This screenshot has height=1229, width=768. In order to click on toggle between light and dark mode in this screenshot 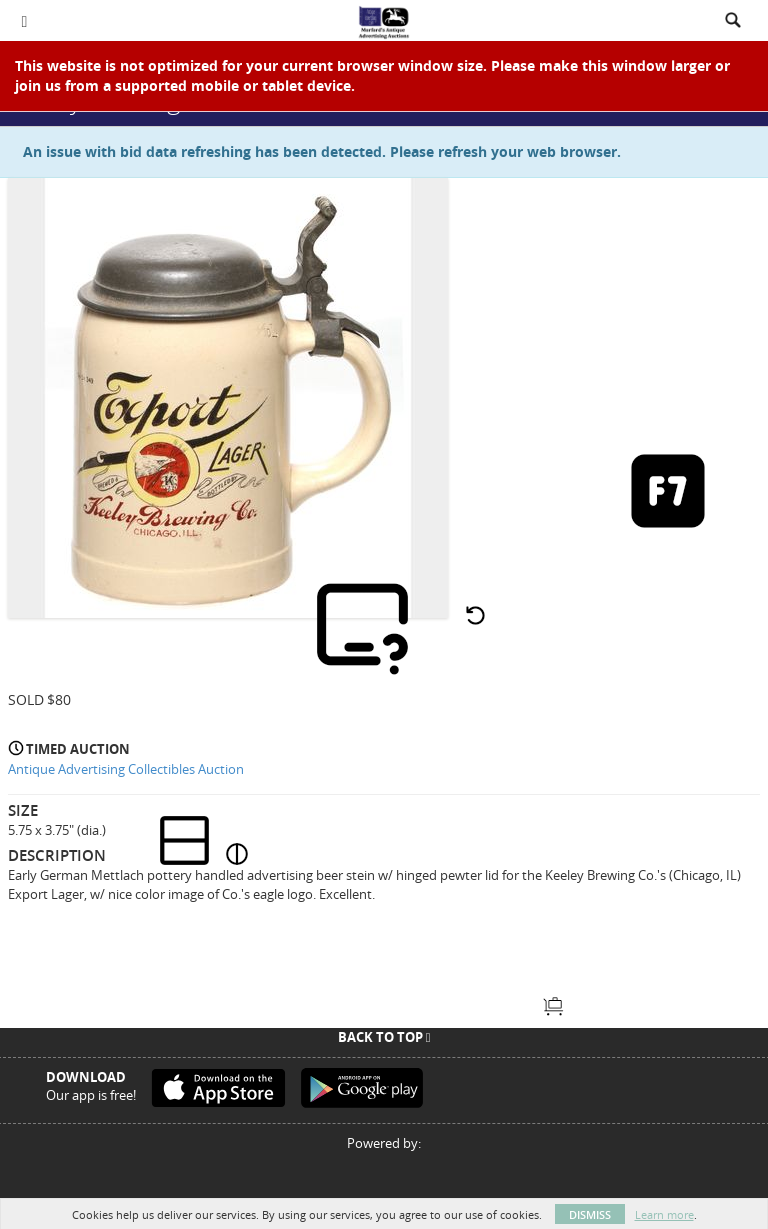, I will do `click(237, 854)`.